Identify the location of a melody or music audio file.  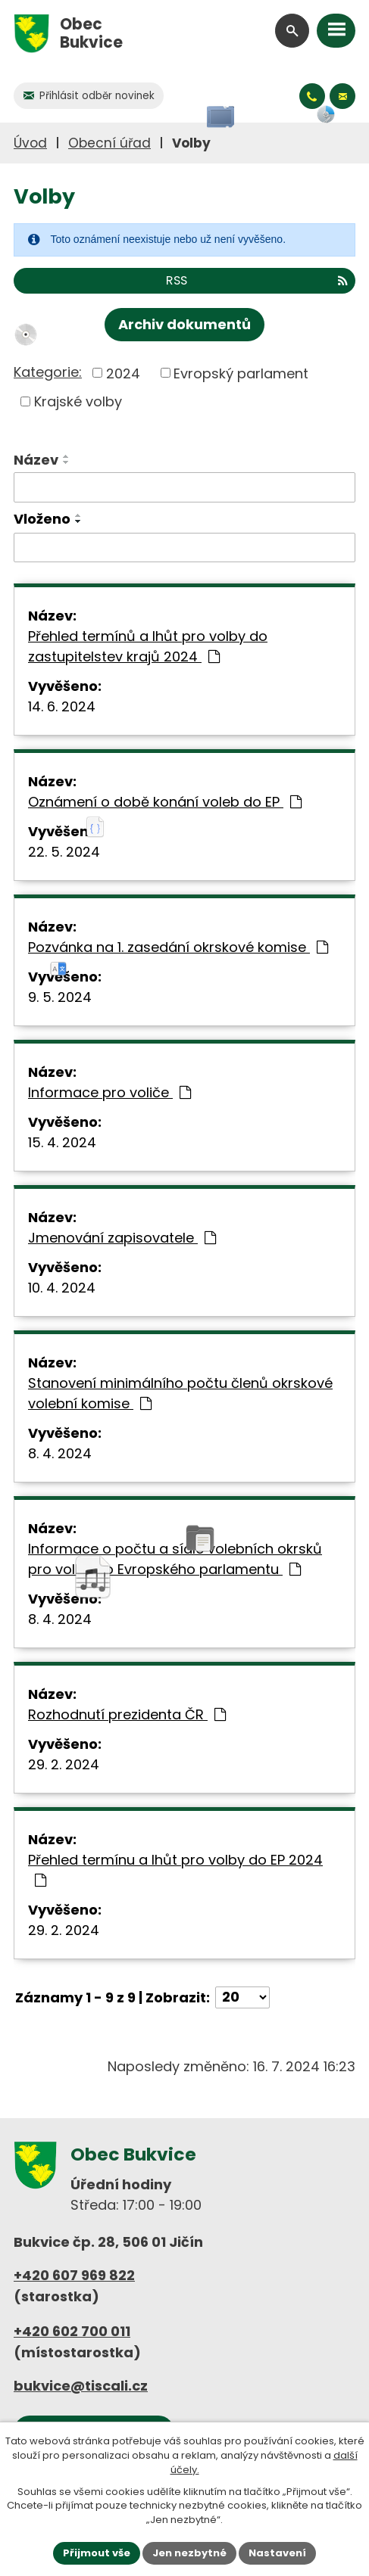
(92, 1576).